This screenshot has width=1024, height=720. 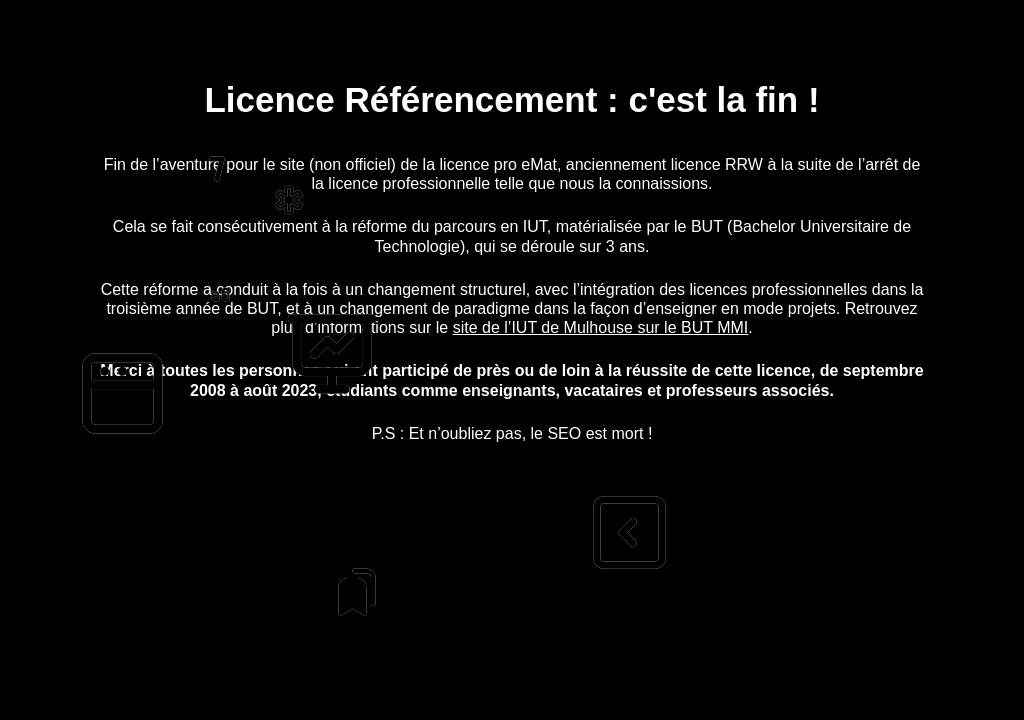 I want to click on start or view a presentation, so click(x=332, y=354).